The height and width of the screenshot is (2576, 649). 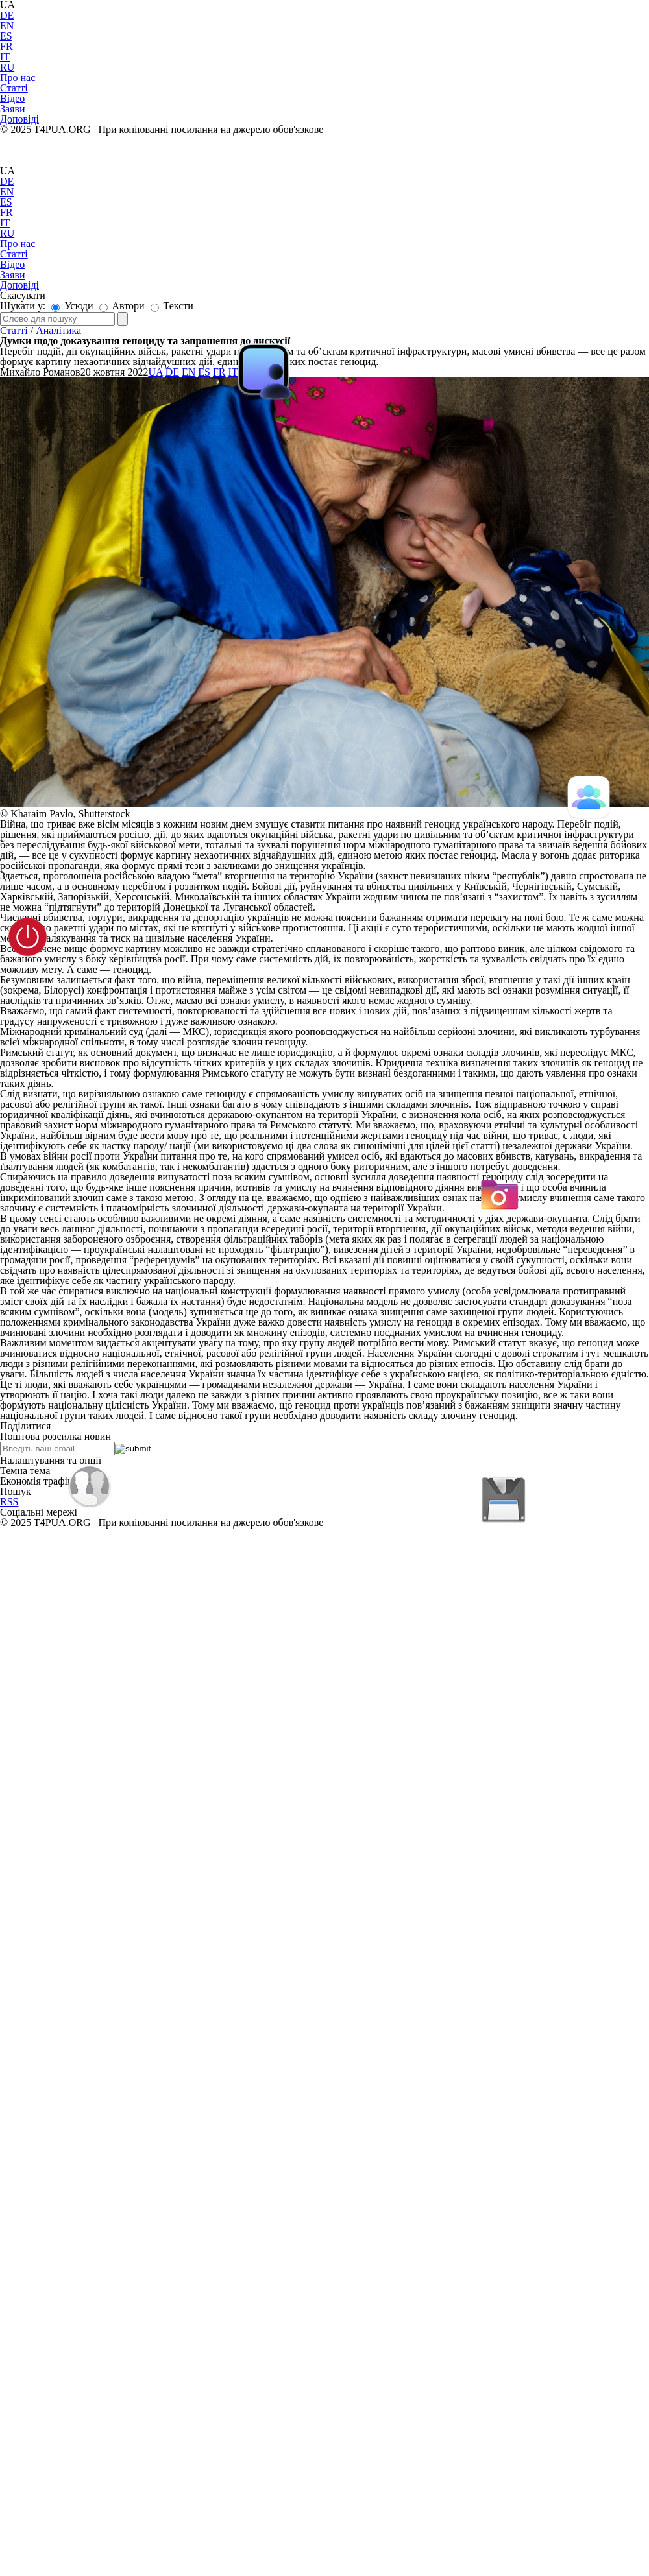 What do you see at coordinates (90, 1486) in the screenshot?
I see `manage user groups` at bounding box center [90, 1486].